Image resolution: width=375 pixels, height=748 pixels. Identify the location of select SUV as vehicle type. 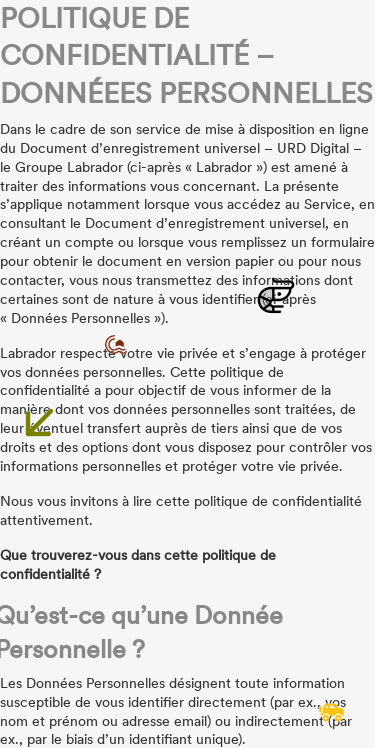
(331, 712).